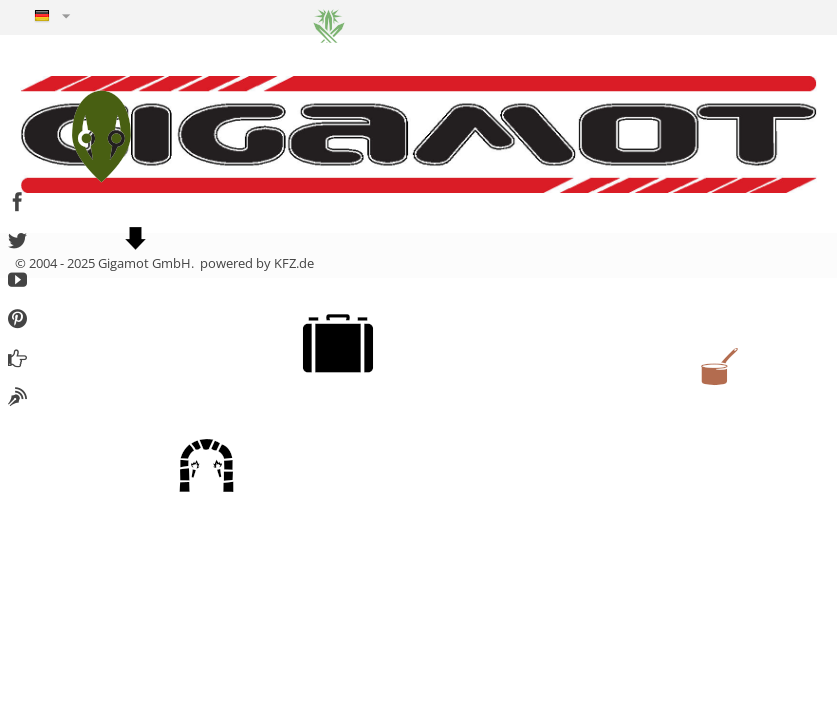 The width and height of the screenshot is (837, 720). What do you see at coordinates (329, 26) in the screenshot?
I see `activate team unity or group attack ability` at bounding box center [329, 26].